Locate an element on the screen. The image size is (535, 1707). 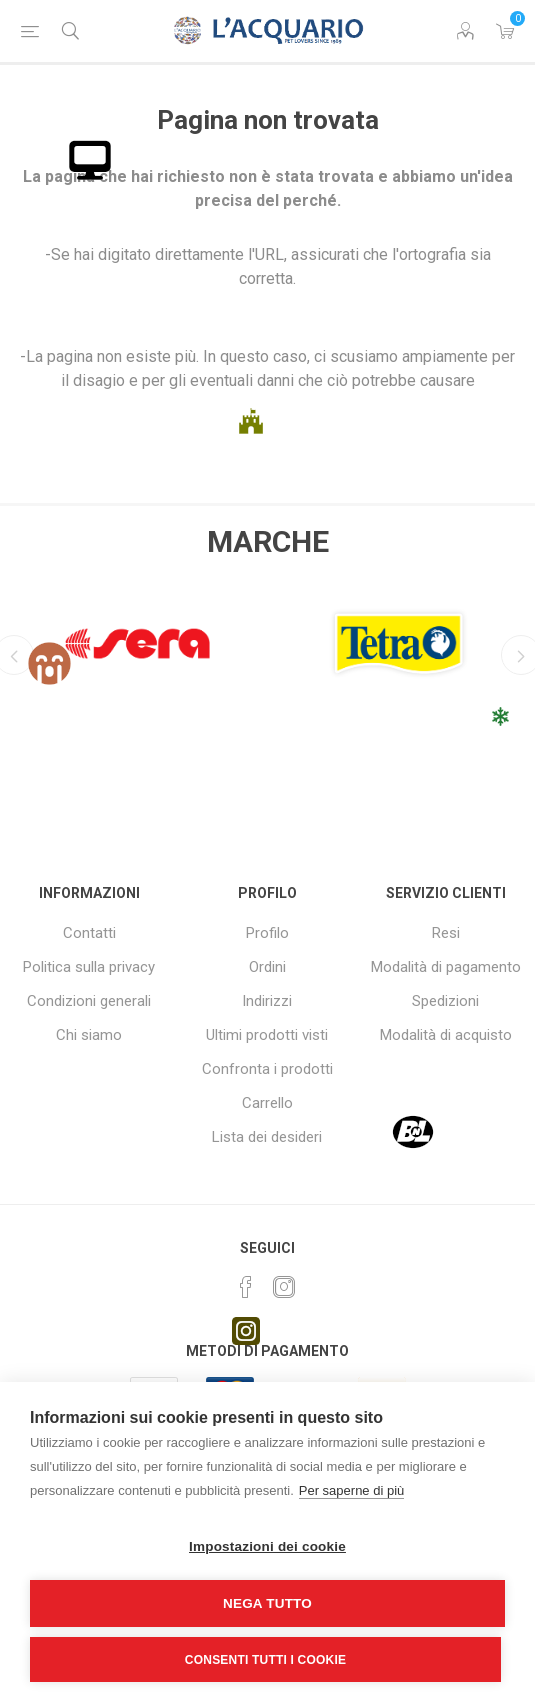
buy n large corporation logo from WALL-E is located at coordinates (413, 1132).